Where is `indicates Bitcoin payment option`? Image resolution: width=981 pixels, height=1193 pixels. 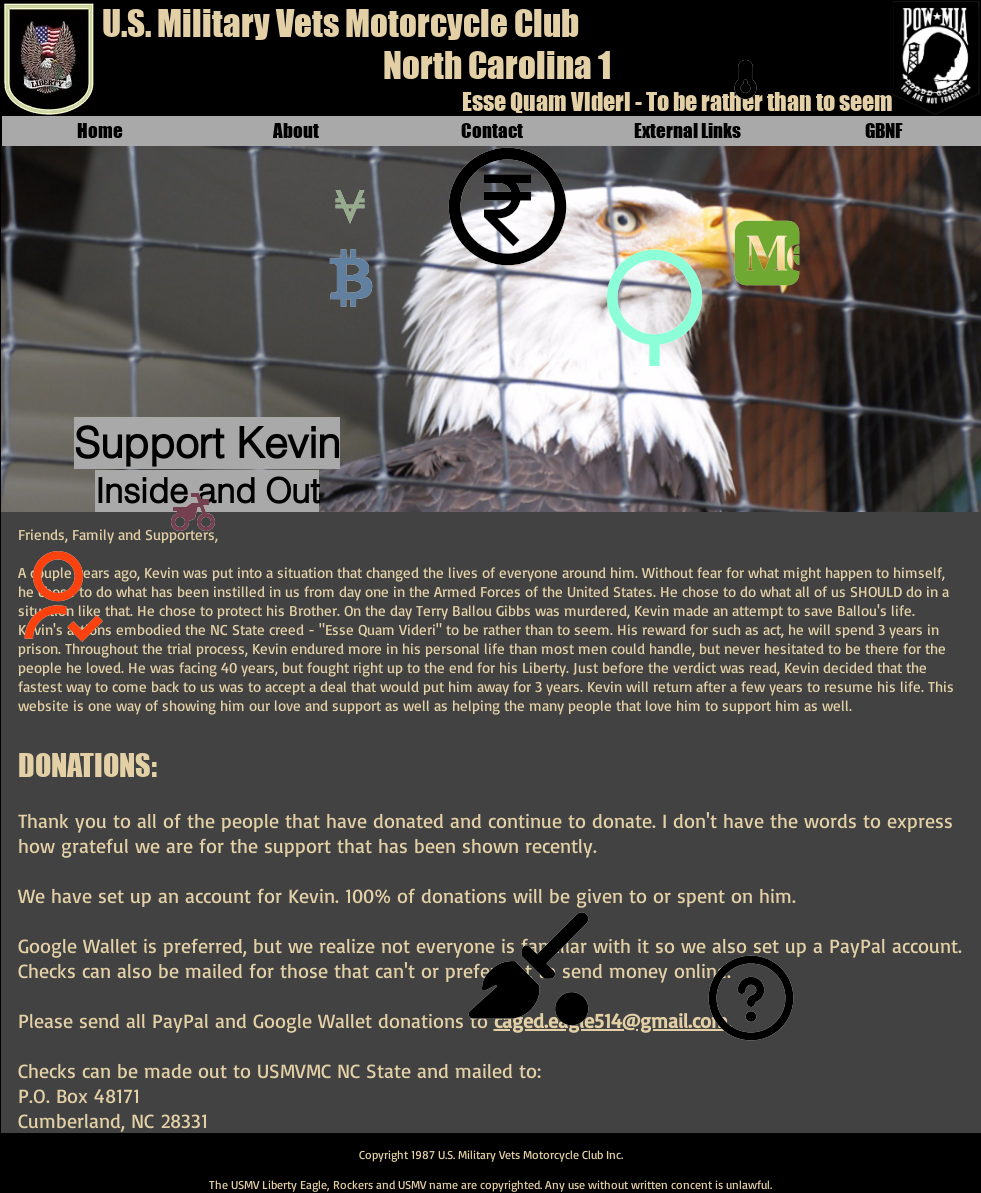
indicates Bitcoin payment option is located at coordinates (351, 278).